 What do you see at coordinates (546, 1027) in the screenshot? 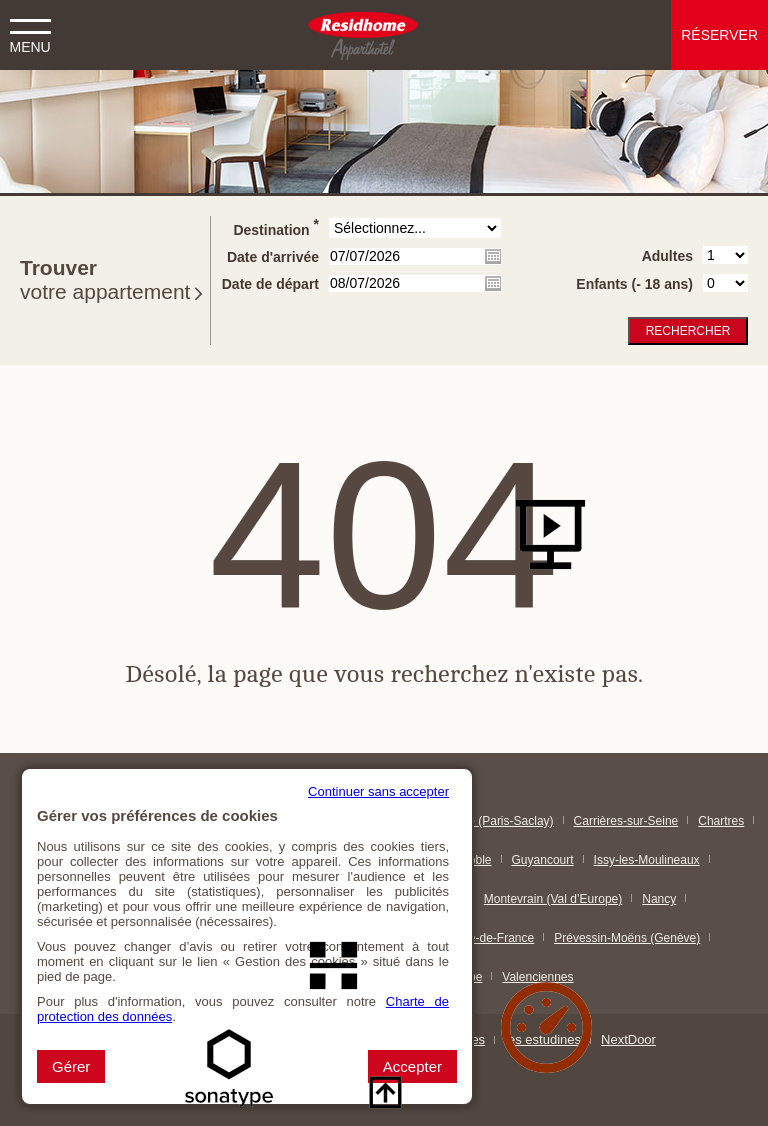
I see `access the dashboard` at bounding box center [546, 1027].